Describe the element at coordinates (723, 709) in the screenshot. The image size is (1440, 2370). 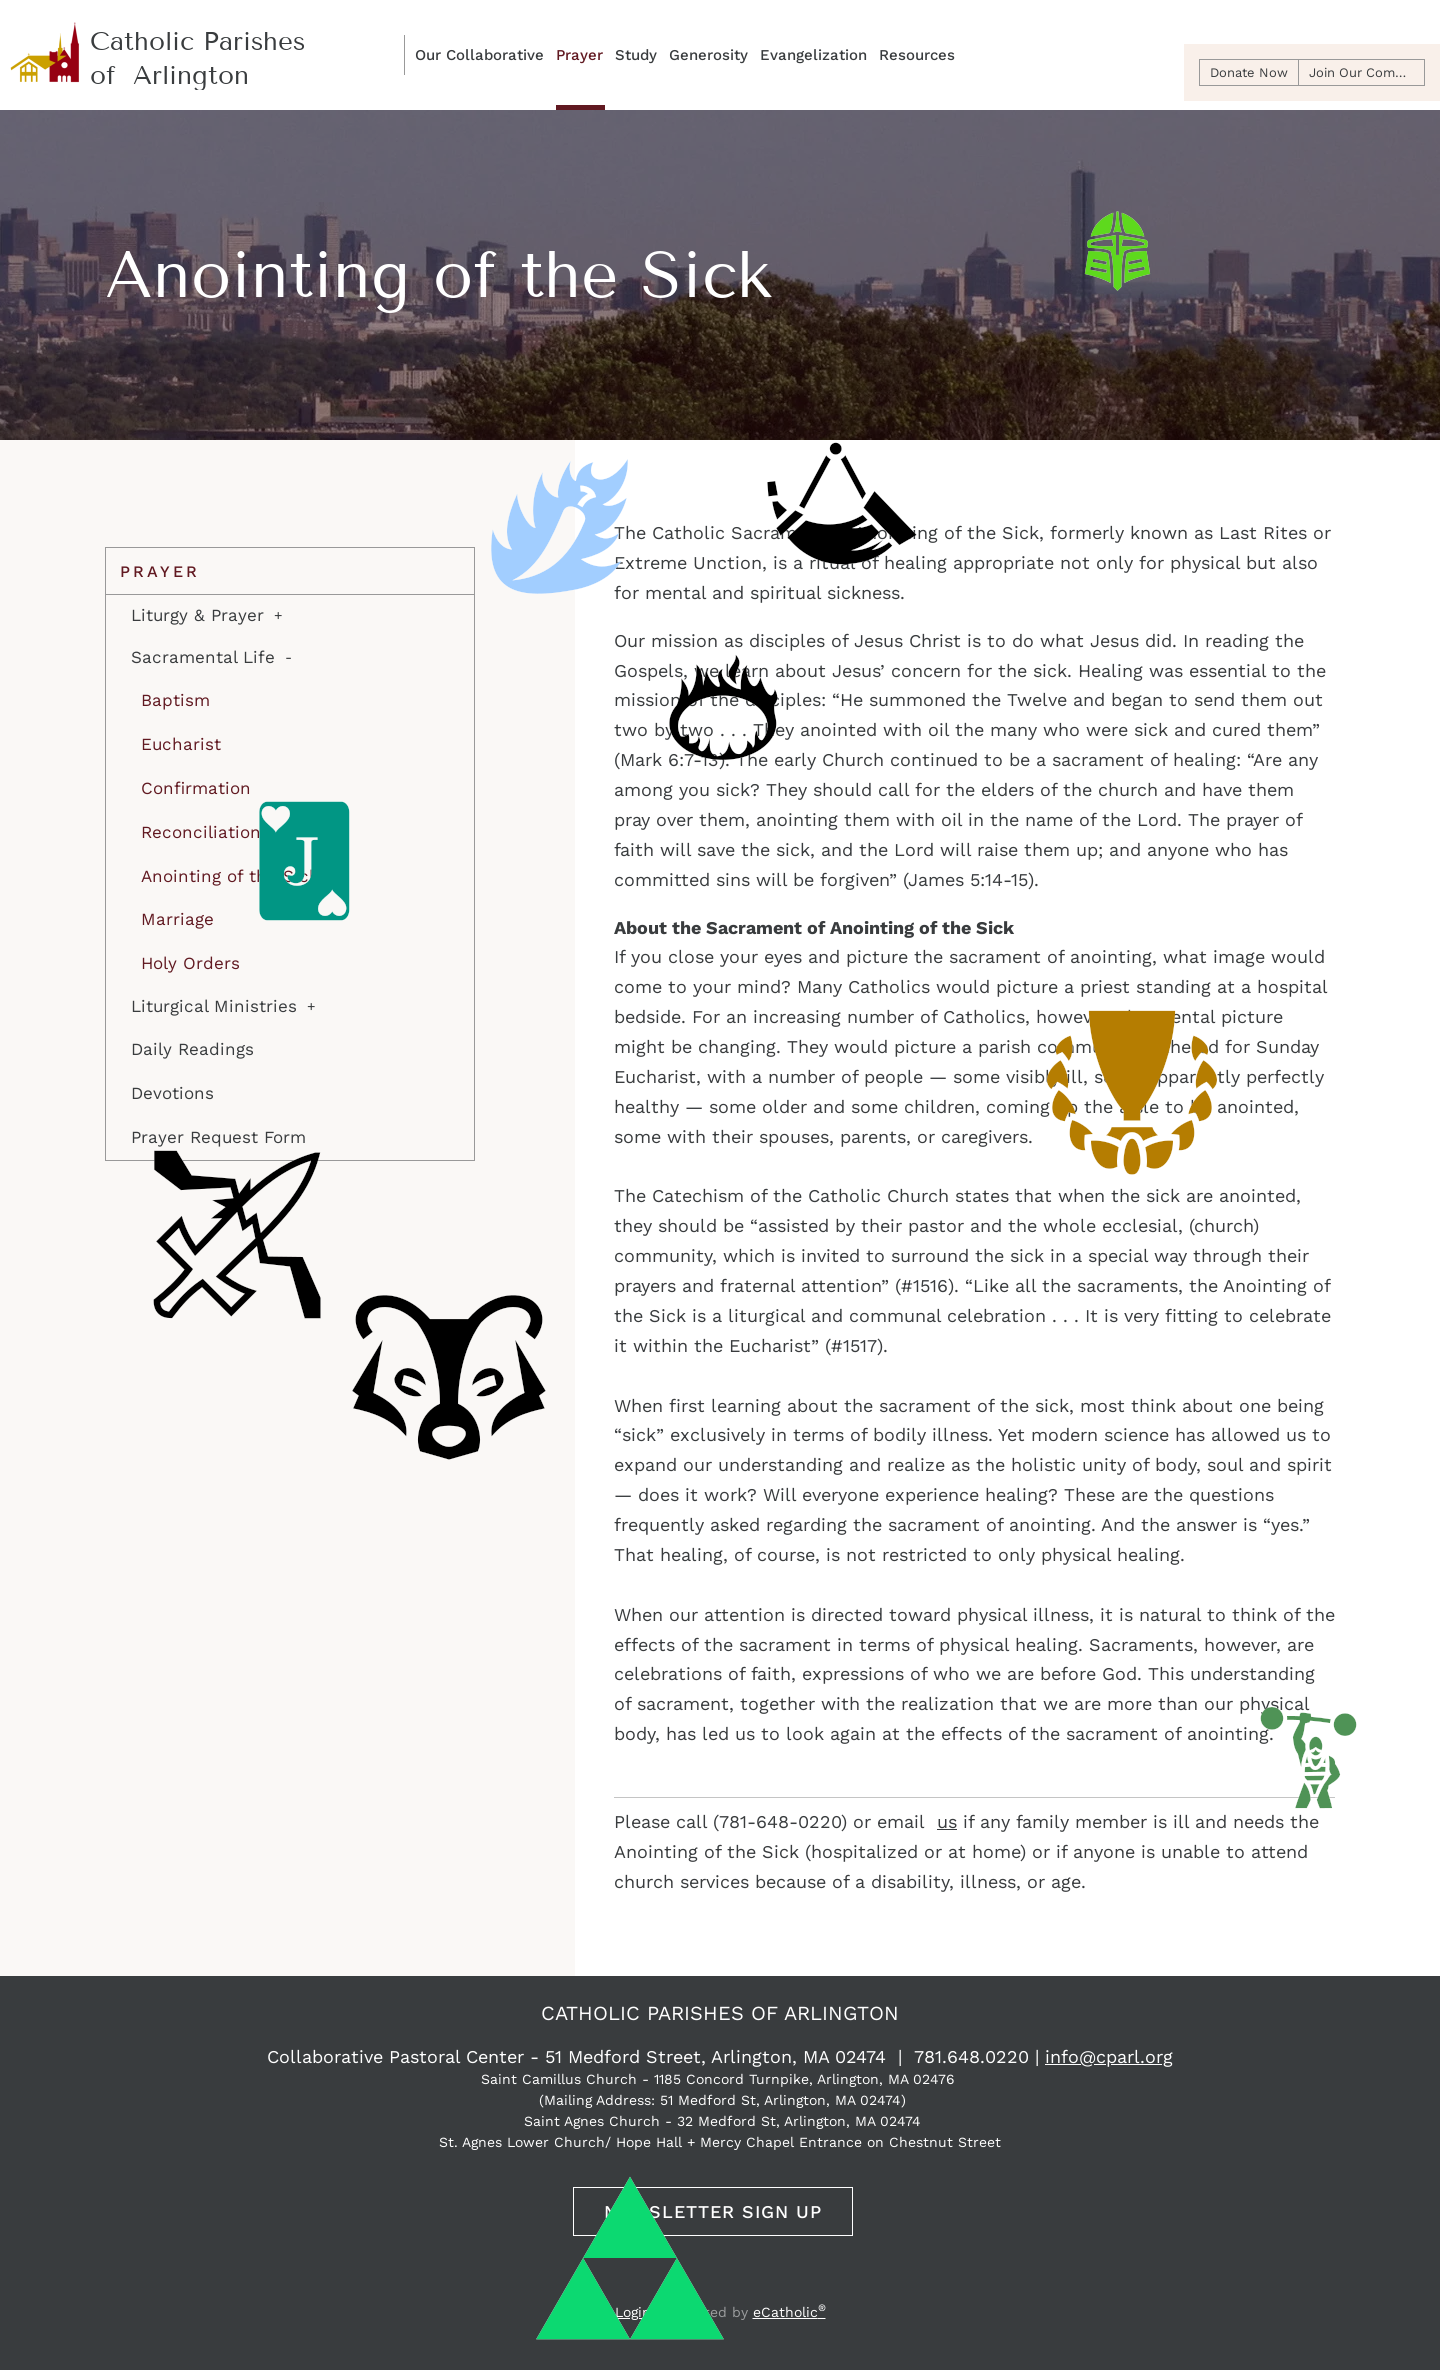
I see `activate fire shield or protective ability` at that location.